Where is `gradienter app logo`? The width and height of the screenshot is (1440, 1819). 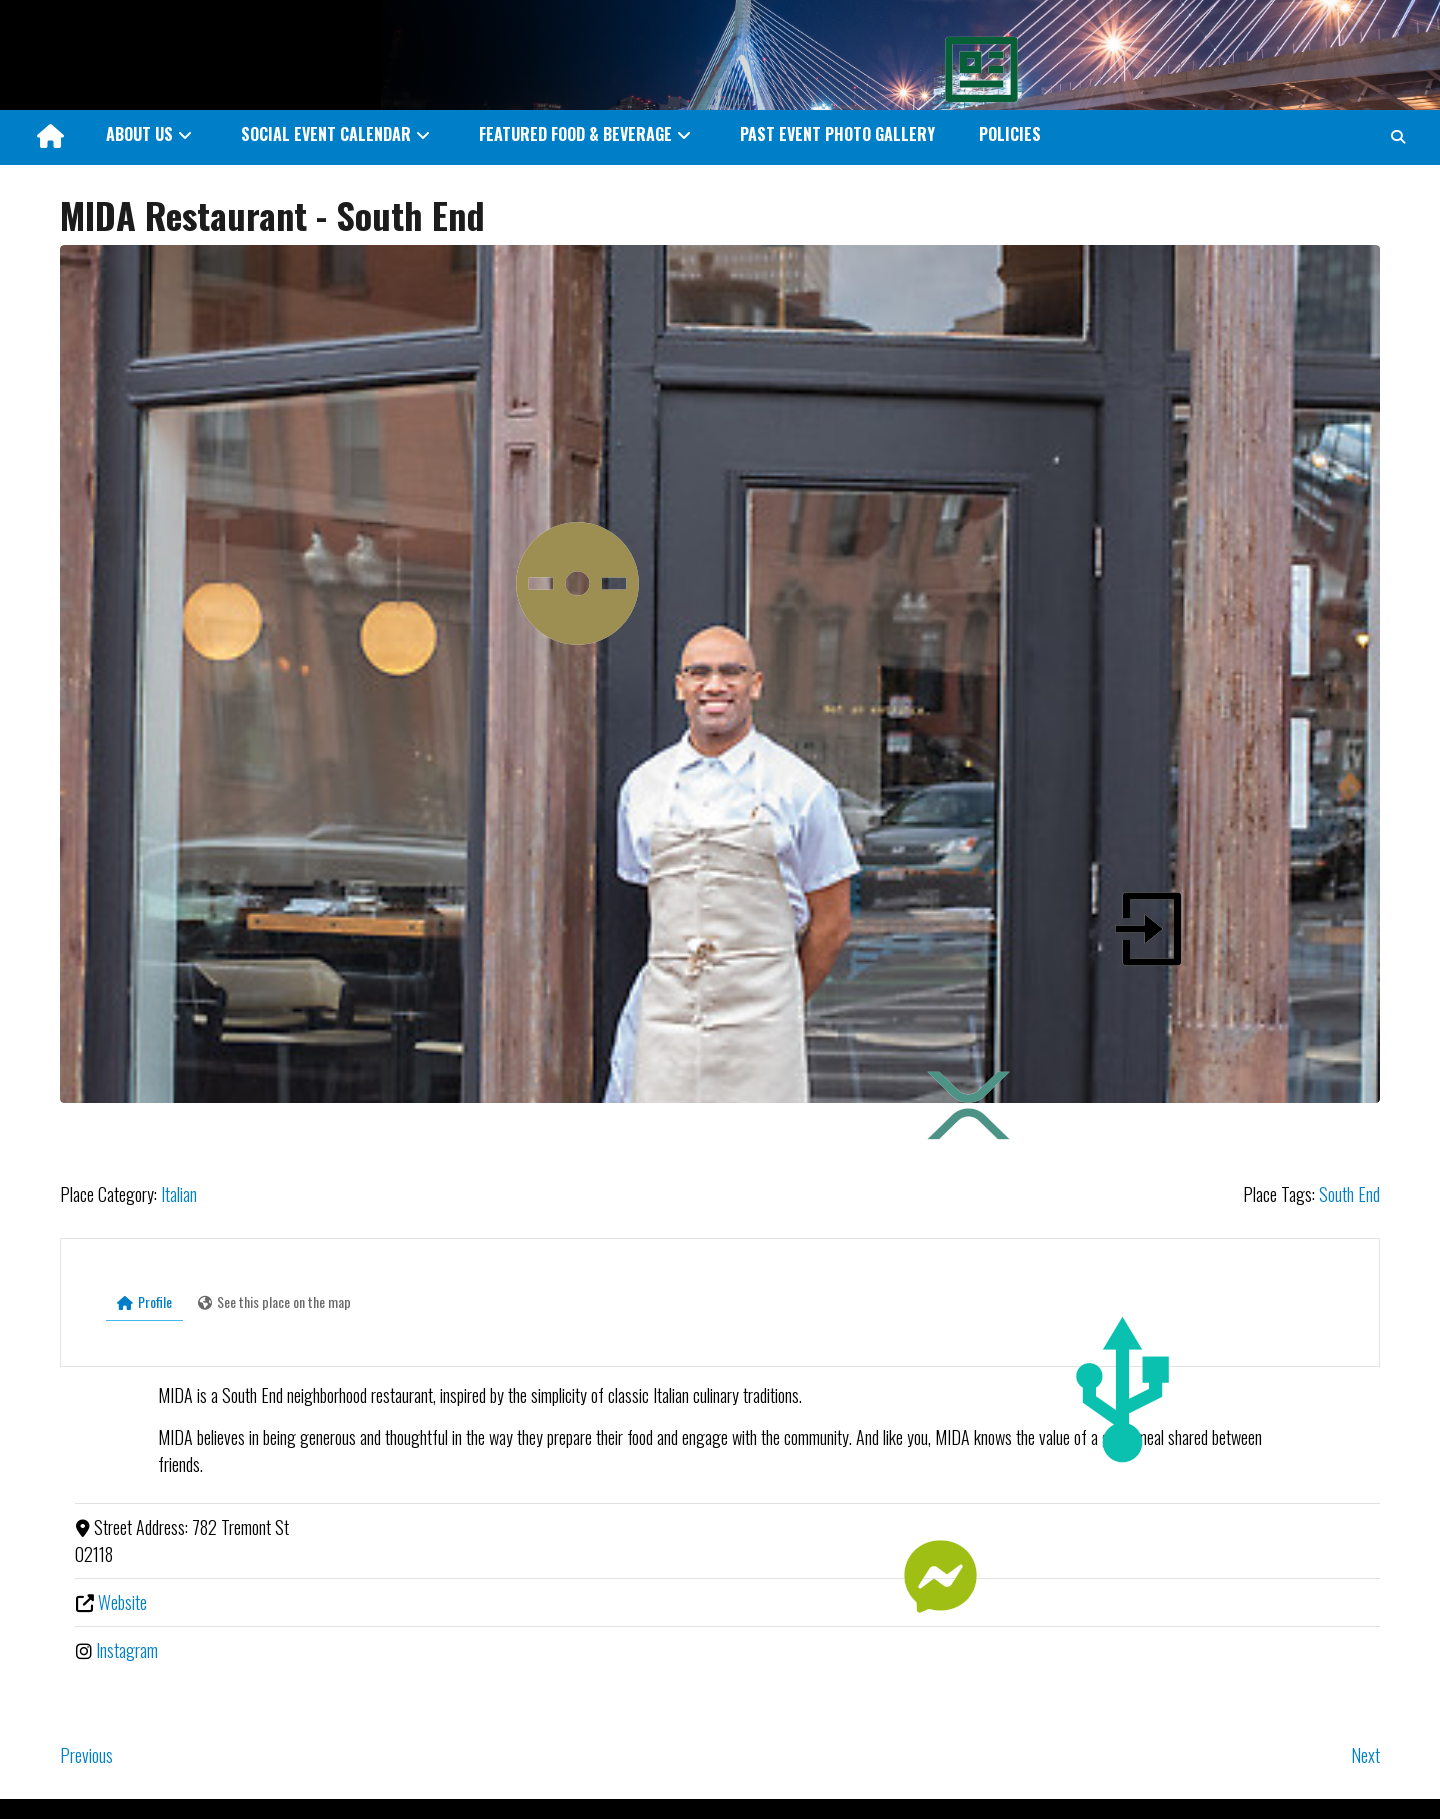
gradienter app logo is located at coordinates (577, 583).